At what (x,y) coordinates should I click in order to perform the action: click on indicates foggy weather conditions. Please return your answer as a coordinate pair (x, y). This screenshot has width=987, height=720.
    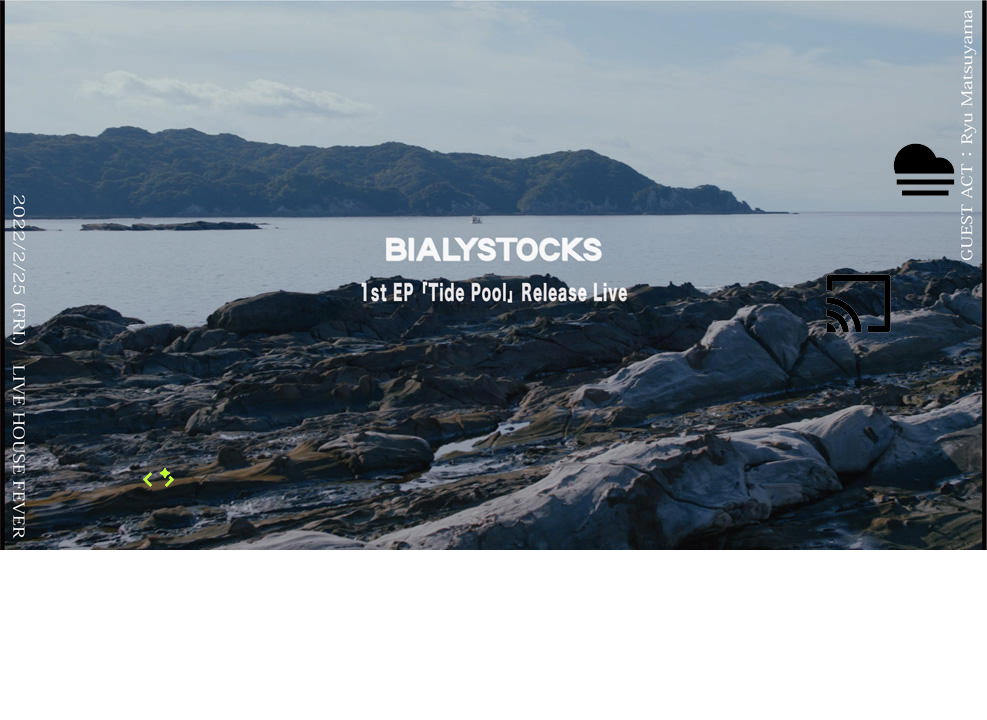
    Looking at the image, I should click on (924, 171).